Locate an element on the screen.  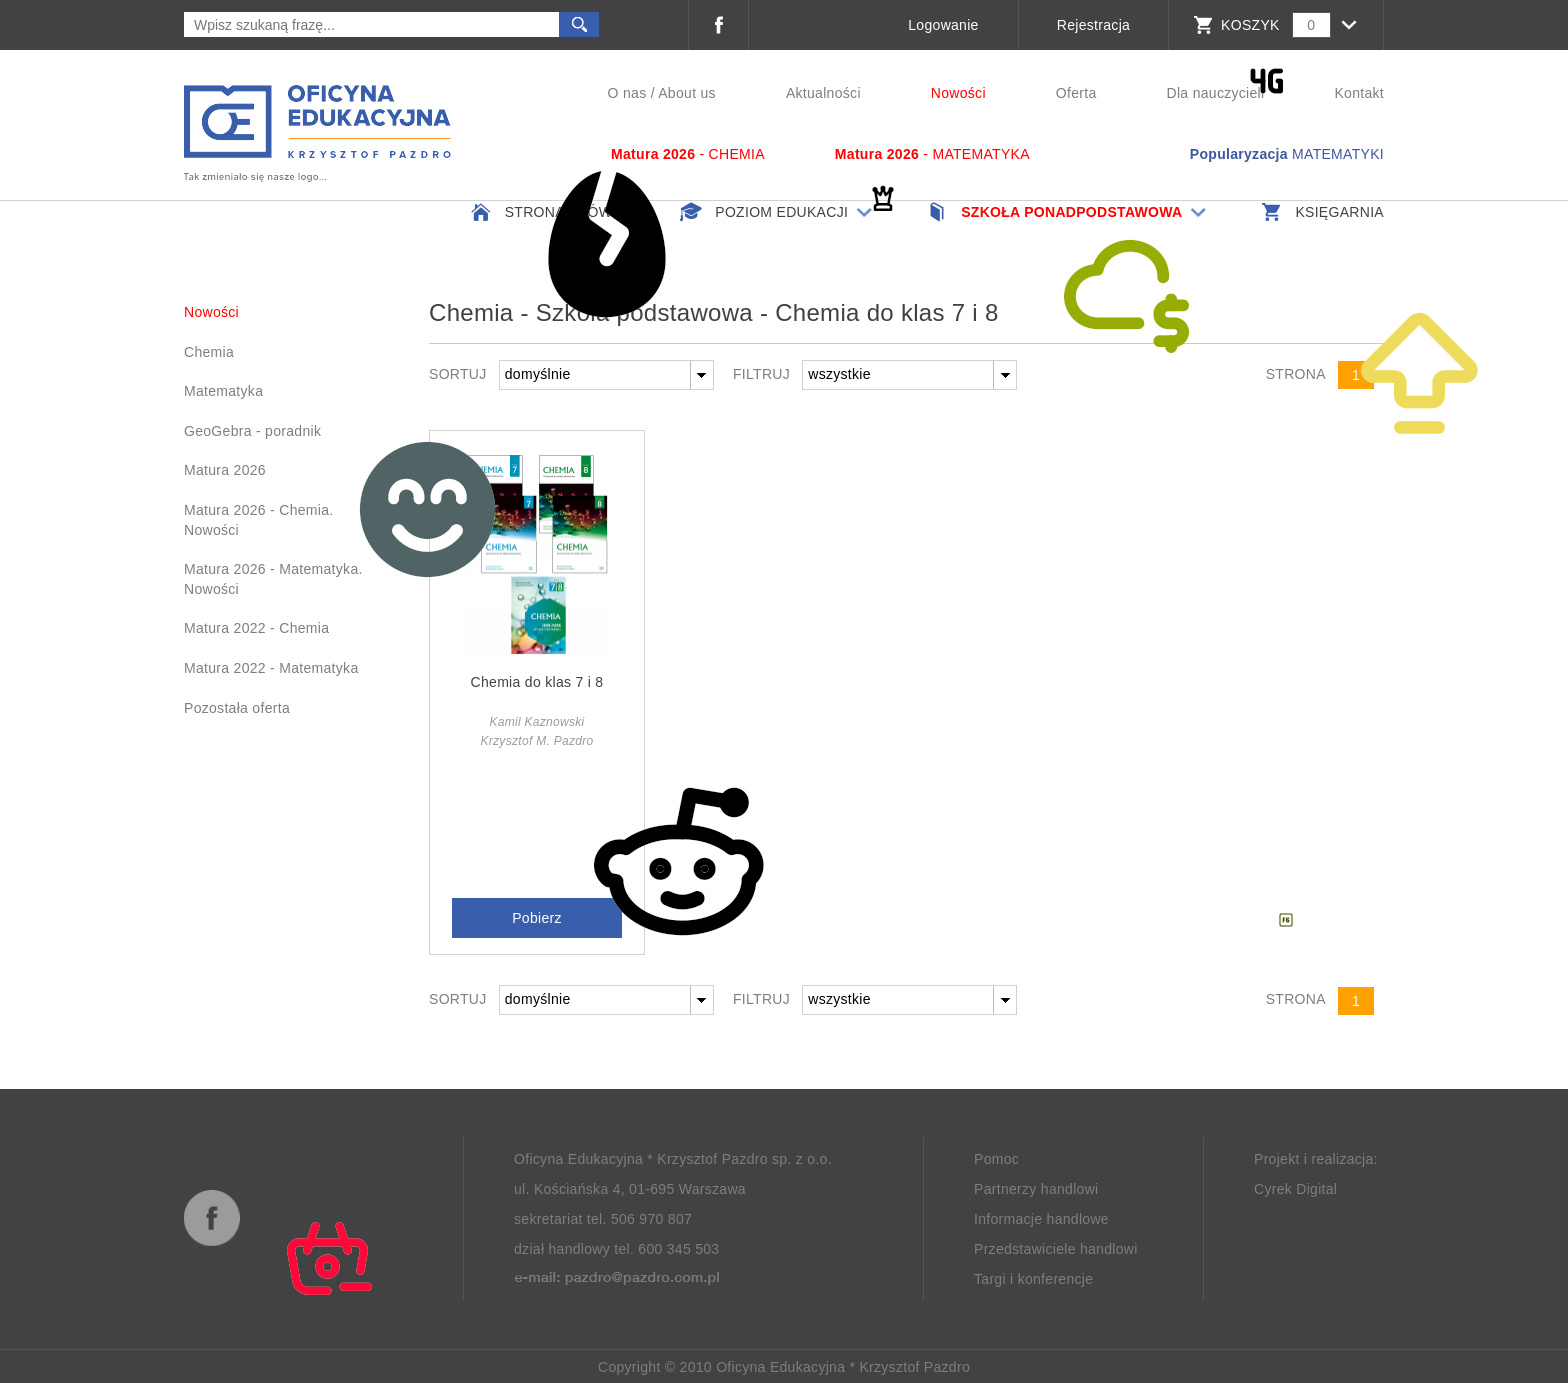
remove item from basket is located at coordinates (327, 1258).